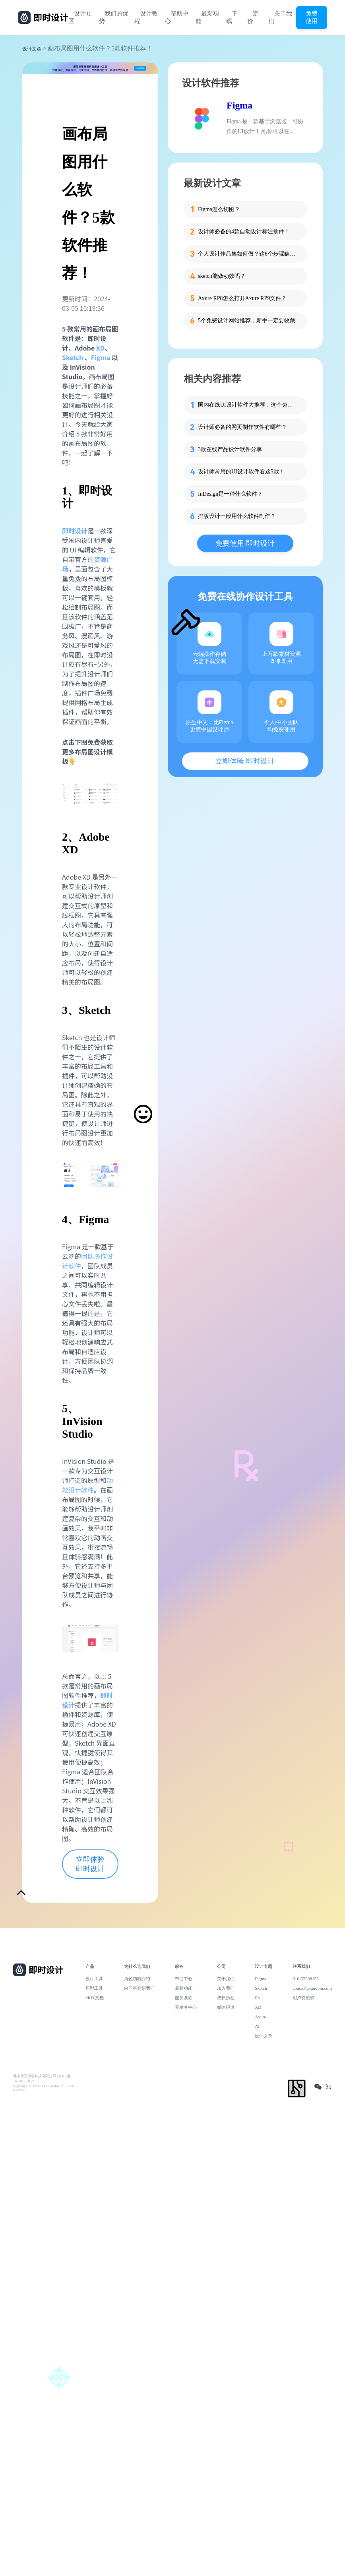 The height and width of the screenshot is (2576, 345). I want to click on view prescription details, so click(245, 1466).